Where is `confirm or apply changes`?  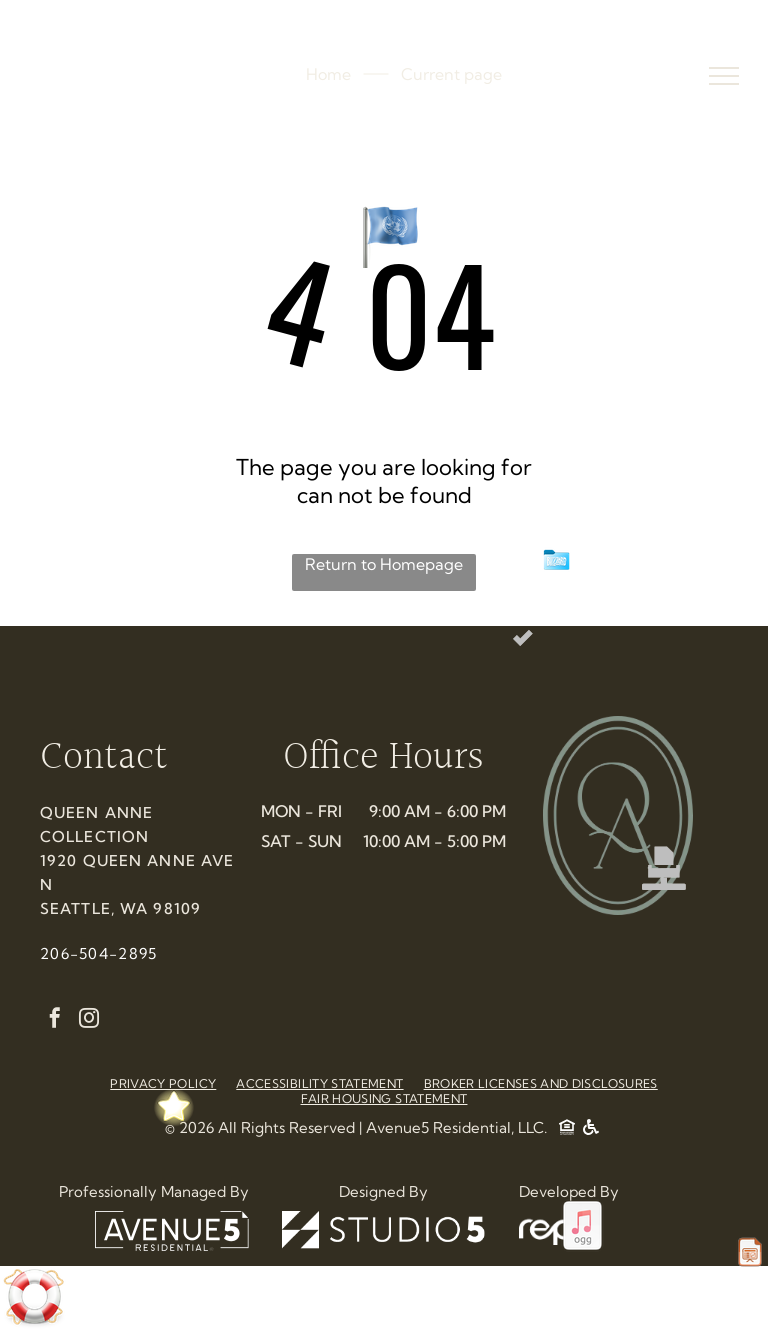
confirm or apply changes is located at coordinates (522, 637).